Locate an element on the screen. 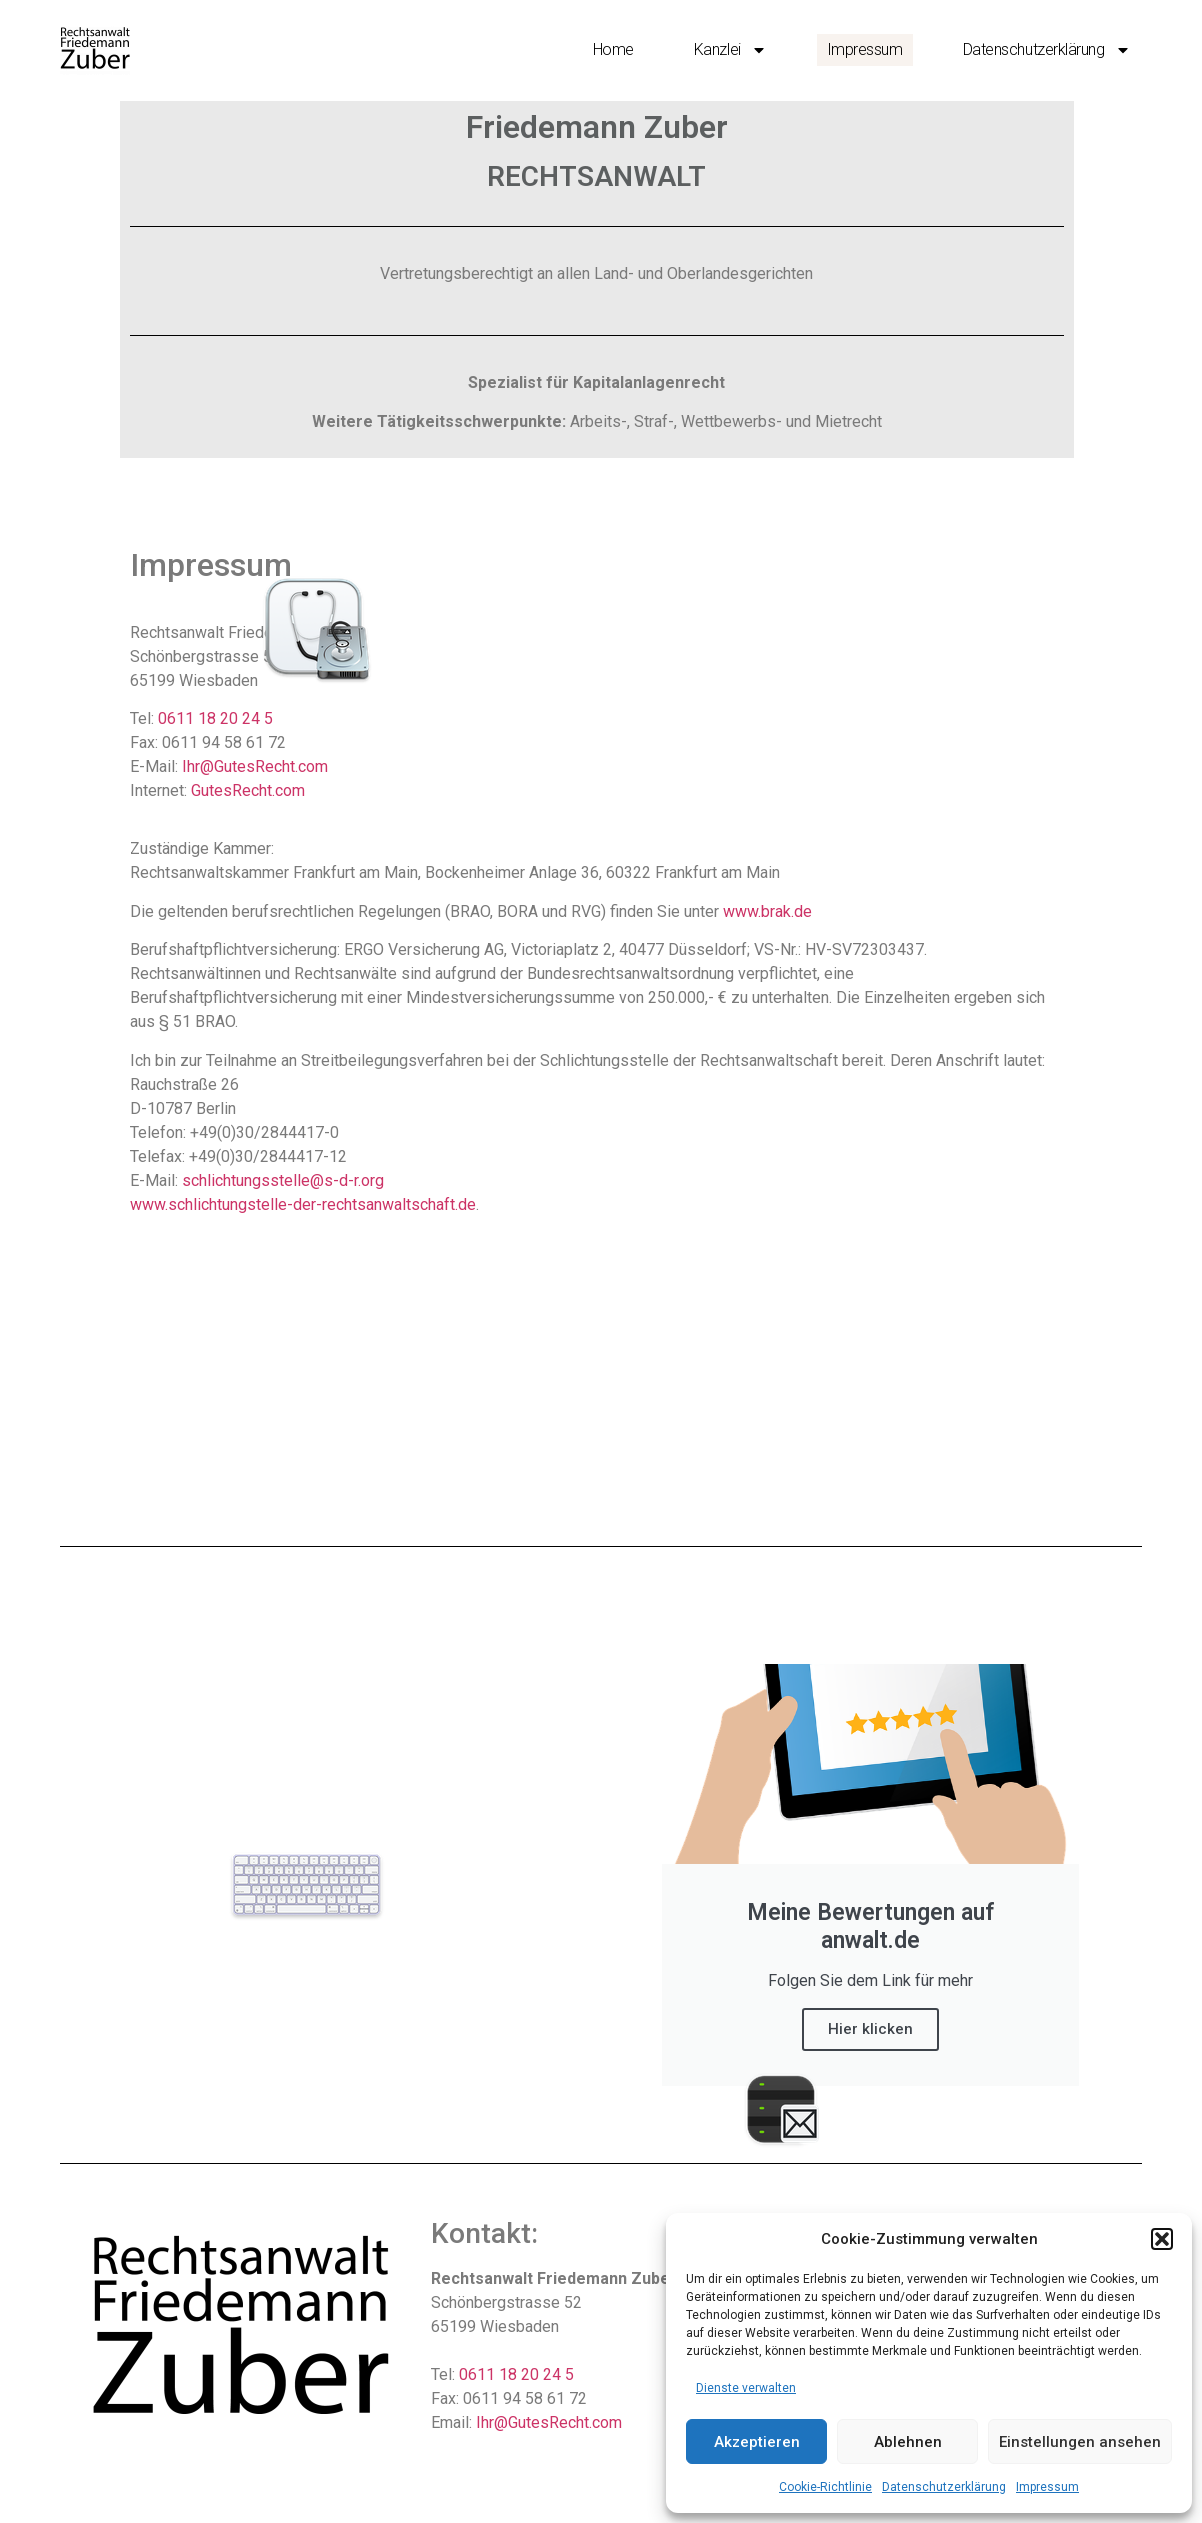 The image size is (1202, 2523). open Disk Utility to manage drives and storage is located at coordinates (313, 626).